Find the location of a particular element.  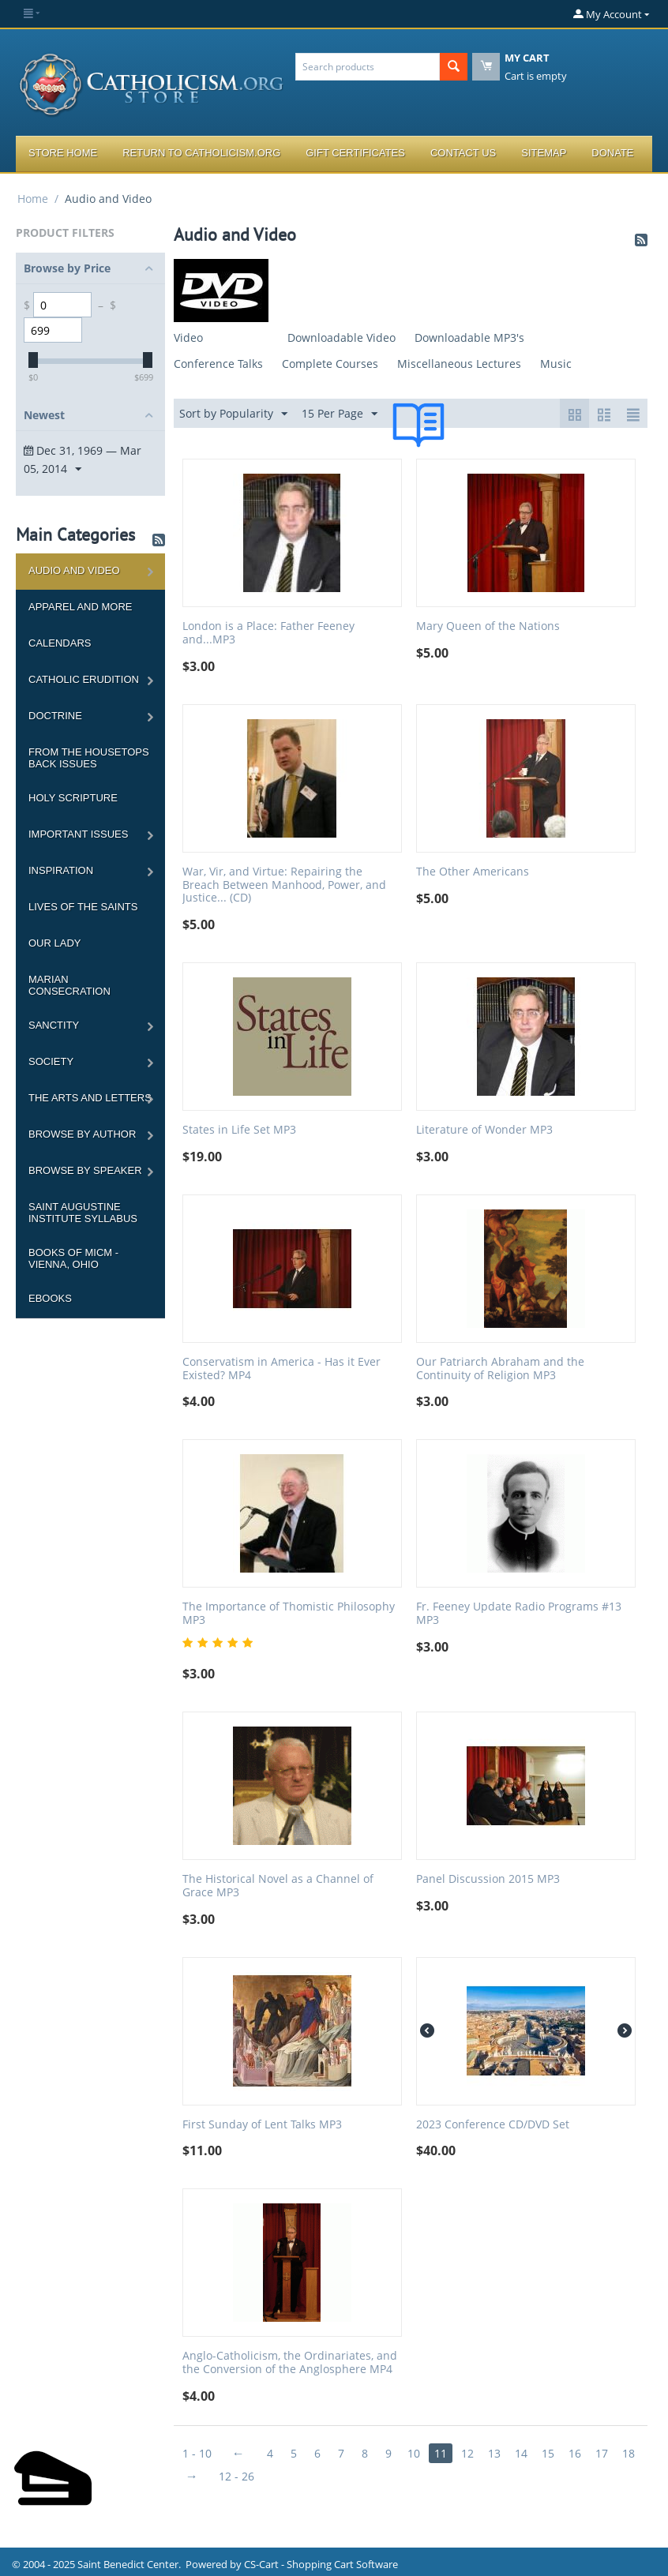

attach or bind documents together is located at coordinates (53, 2478).